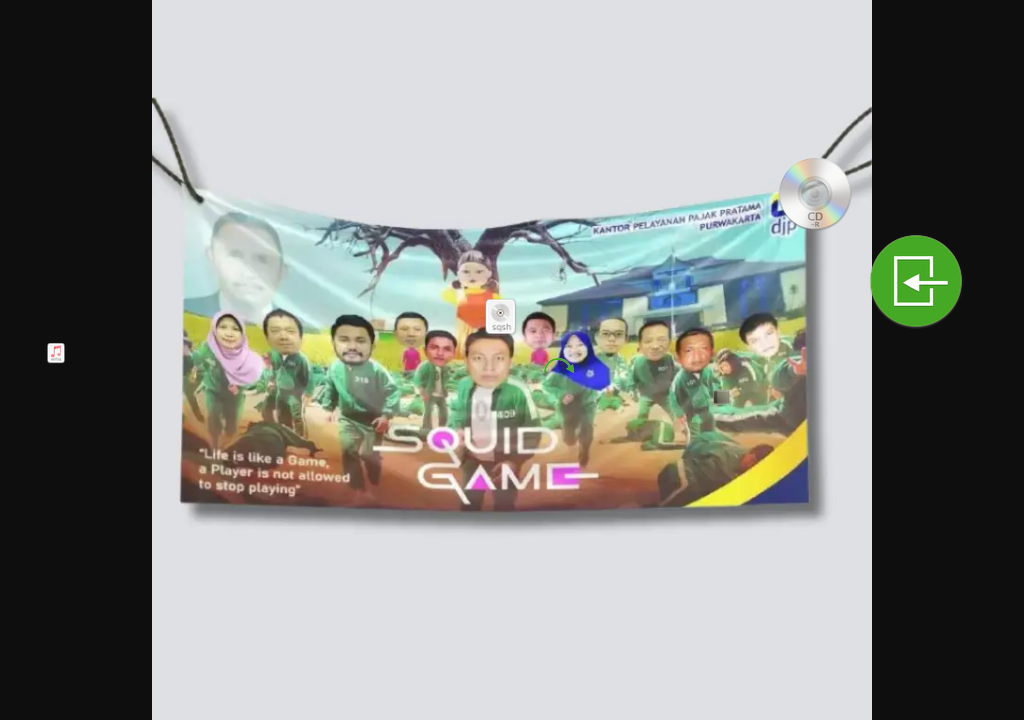 The image size is (1024, 720). Describe the element at coordinates (815, 195) in the screenshot. I see `burn files to a recordable CD` at that location.